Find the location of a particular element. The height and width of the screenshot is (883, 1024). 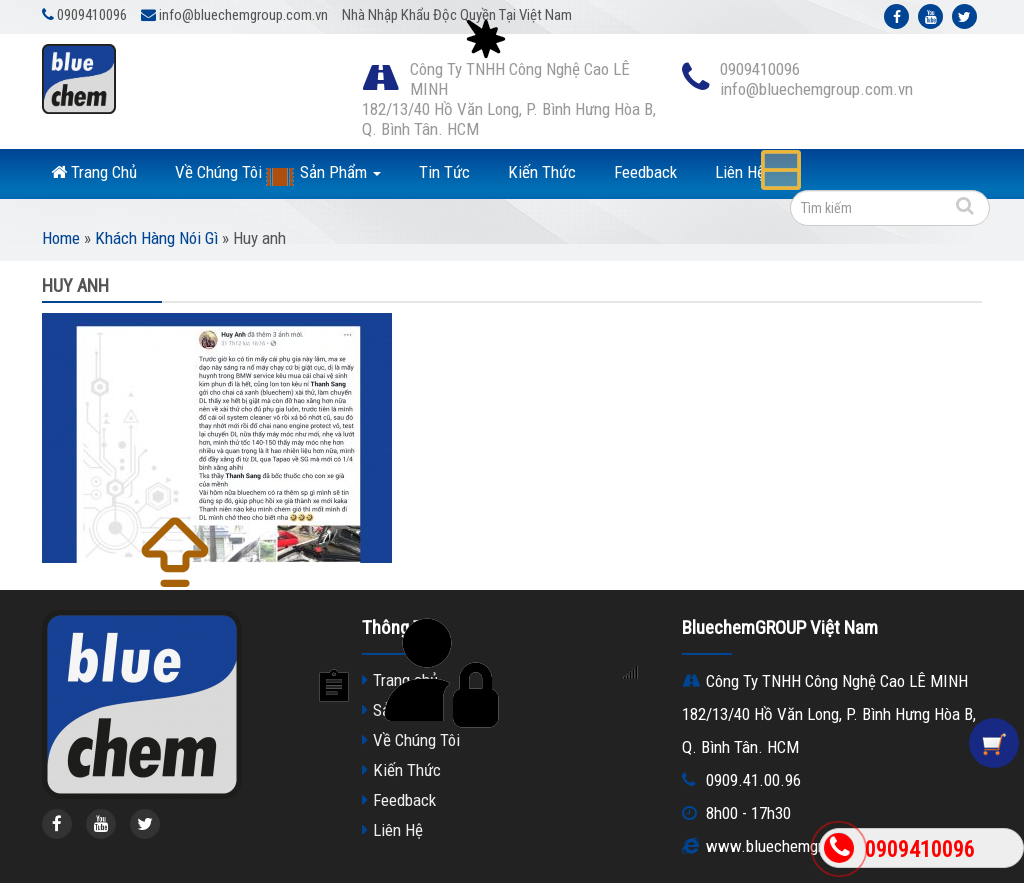

view rug or carpet products is located at coordinates (280, 177).